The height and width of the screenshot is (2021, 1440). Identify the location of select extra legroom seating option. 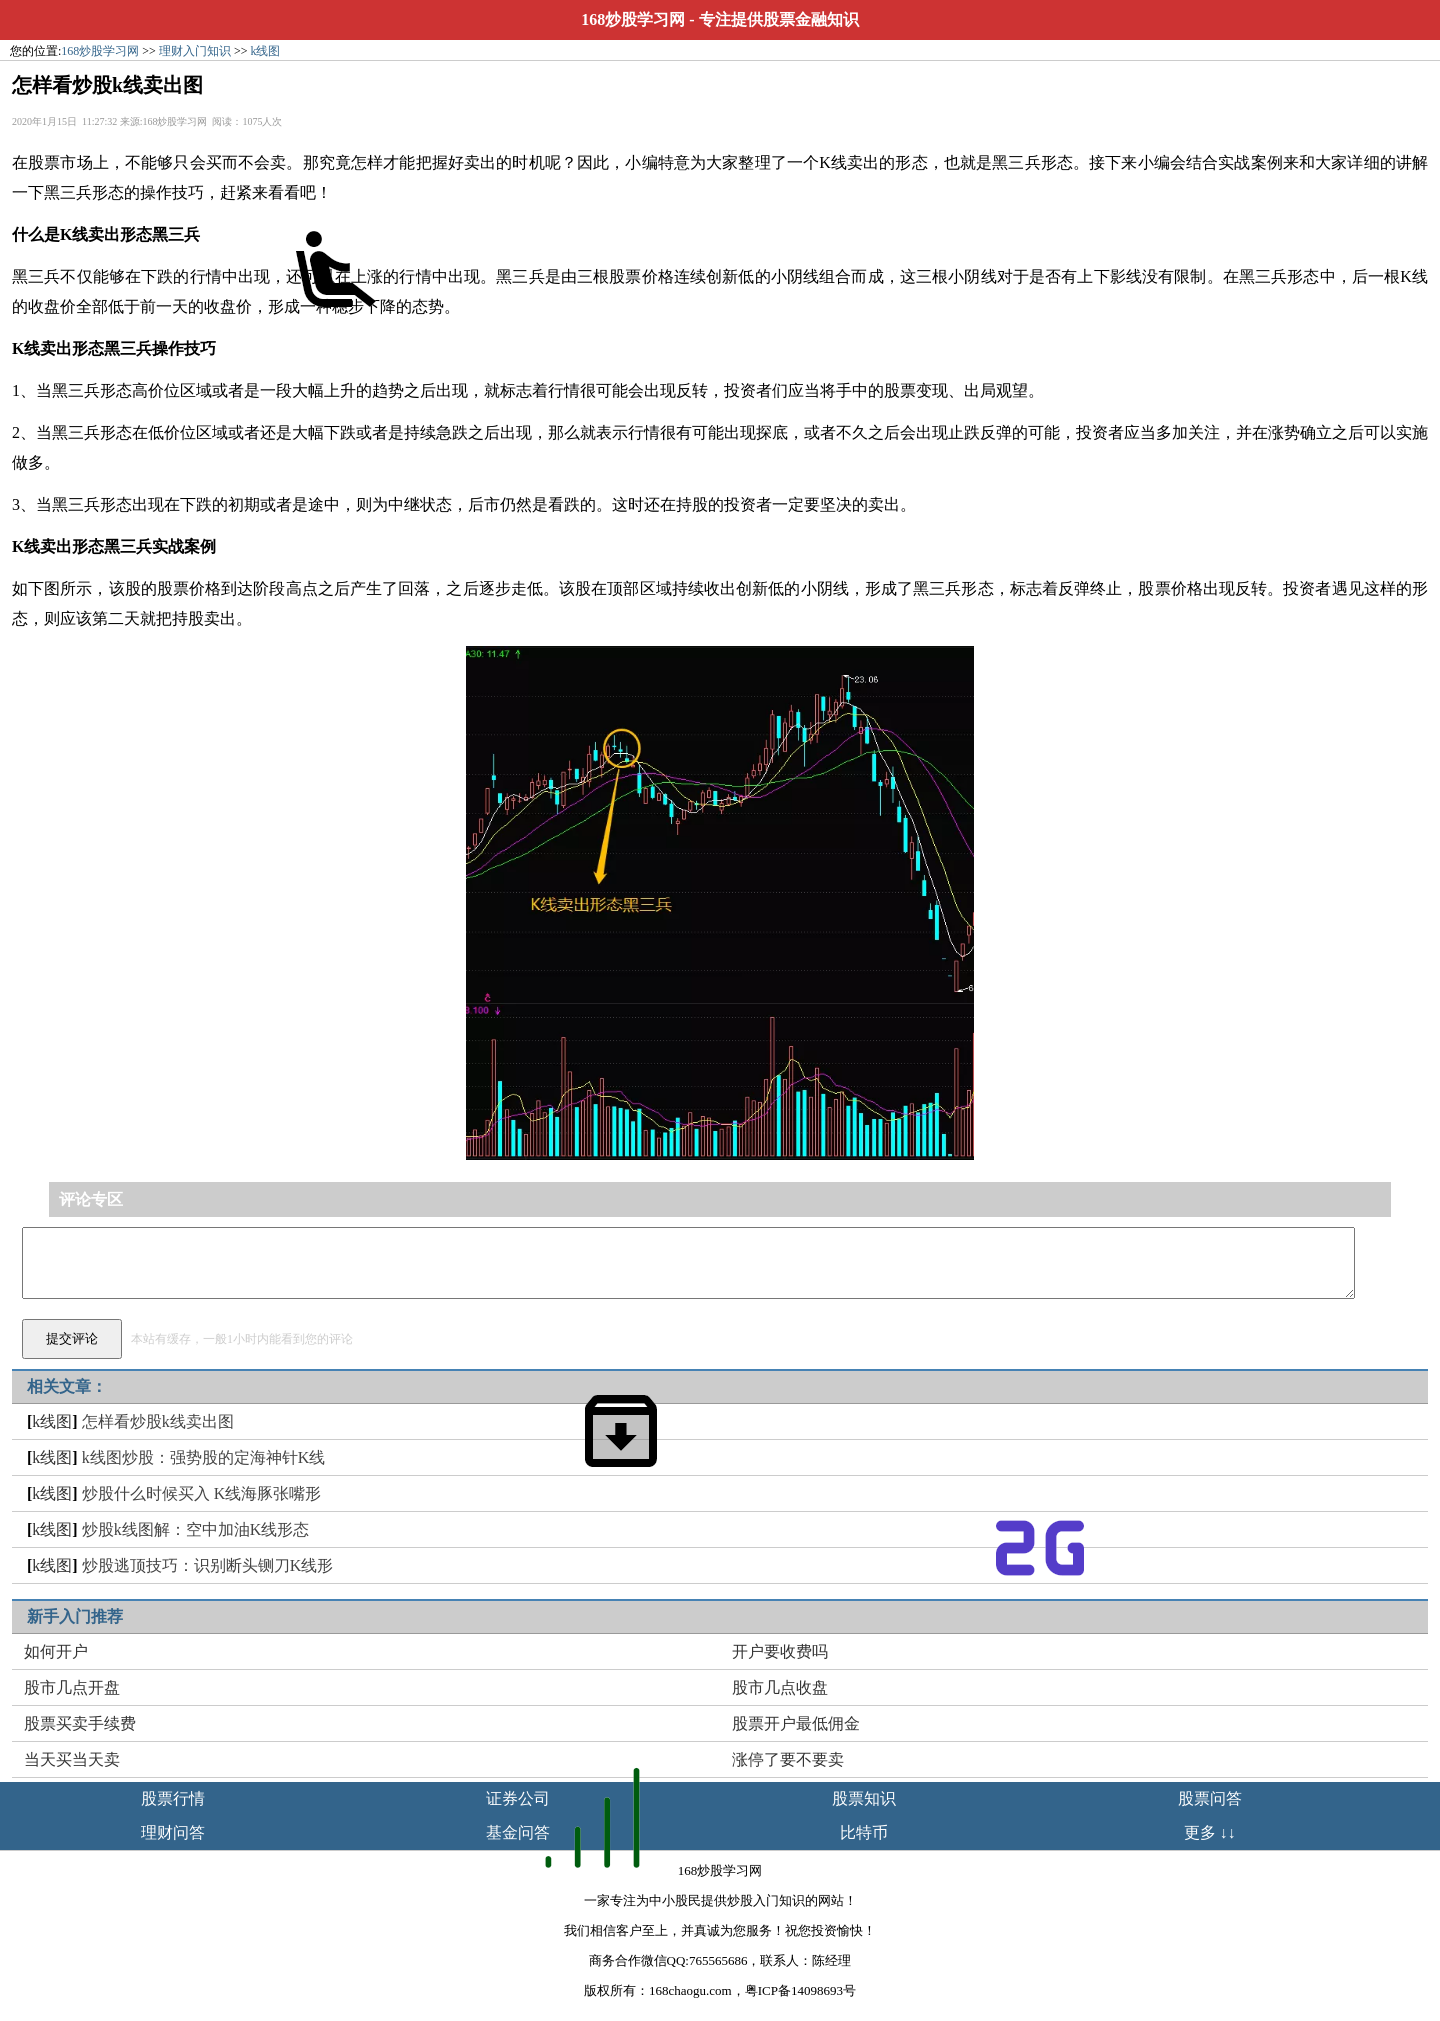
(336, 271).